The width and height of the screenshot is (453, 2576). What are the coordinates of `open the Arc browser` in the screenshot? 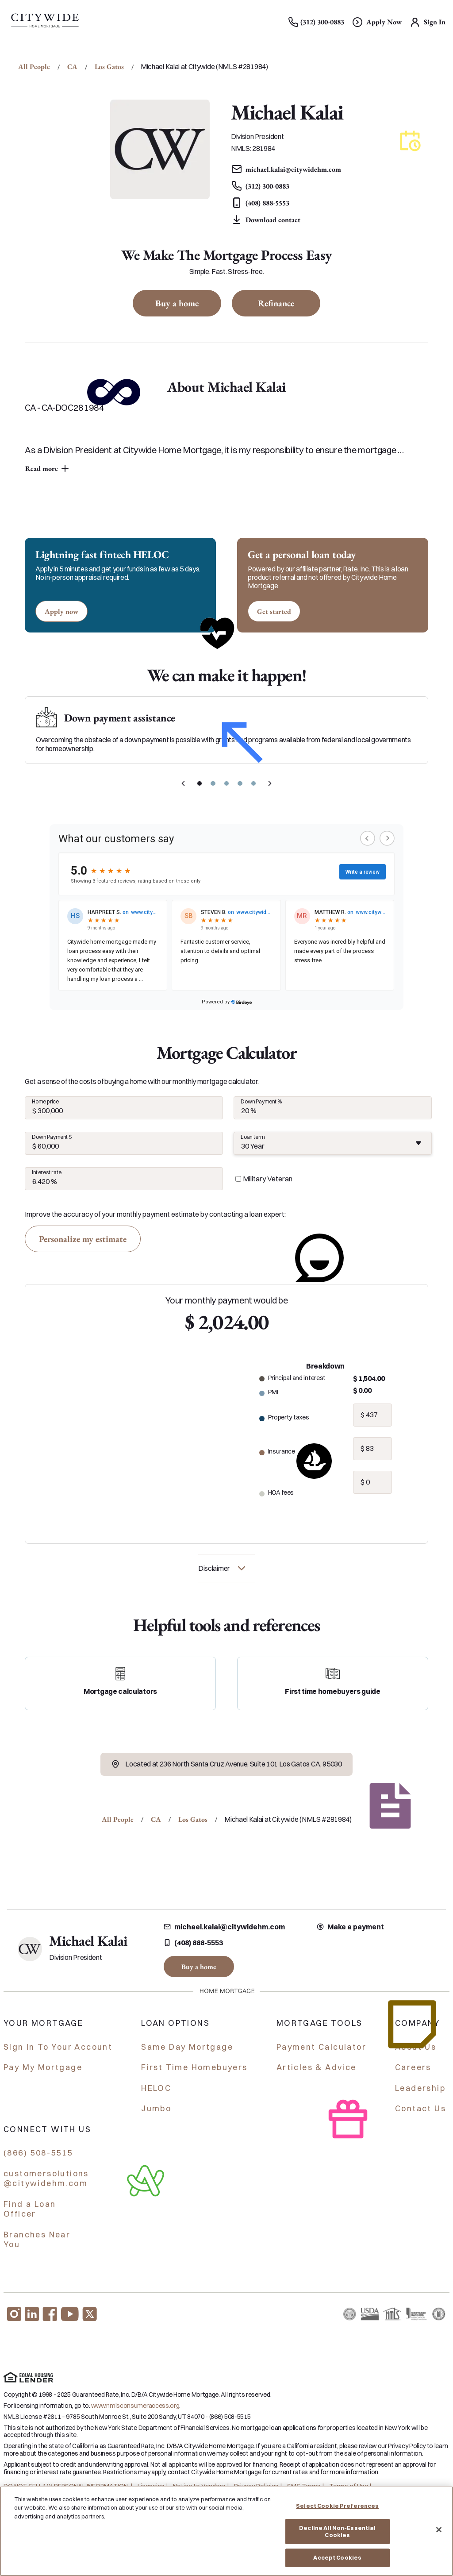 It's located at (146, 2181).